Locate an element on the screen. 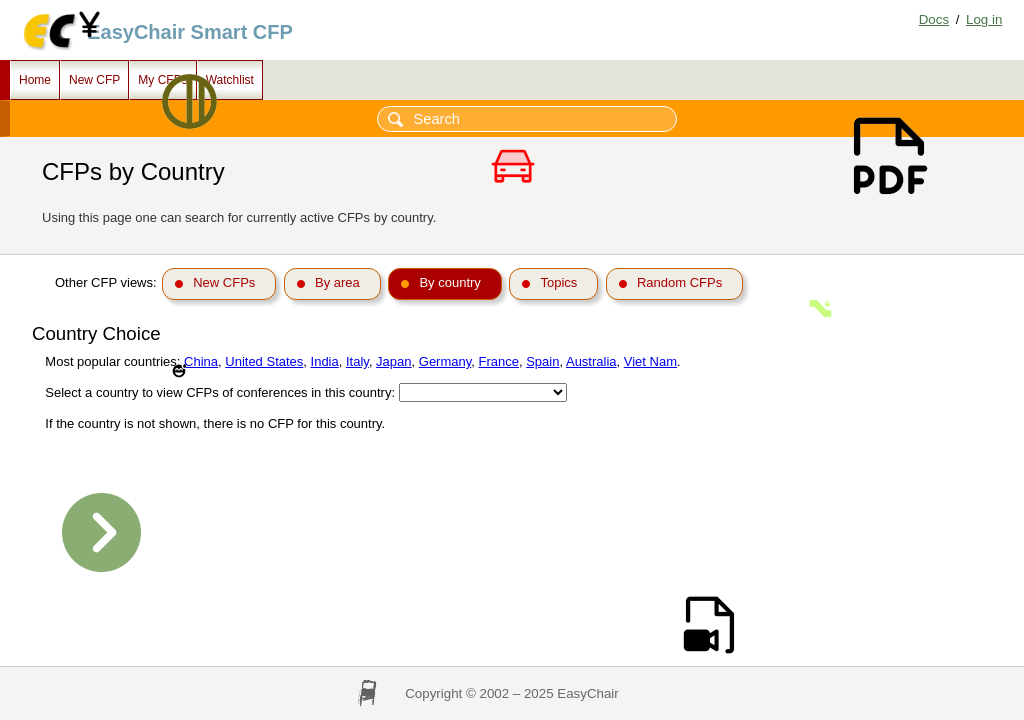 This screenshot has height=720, width=1024. go to next item or step is located at coordinates (101, 532).